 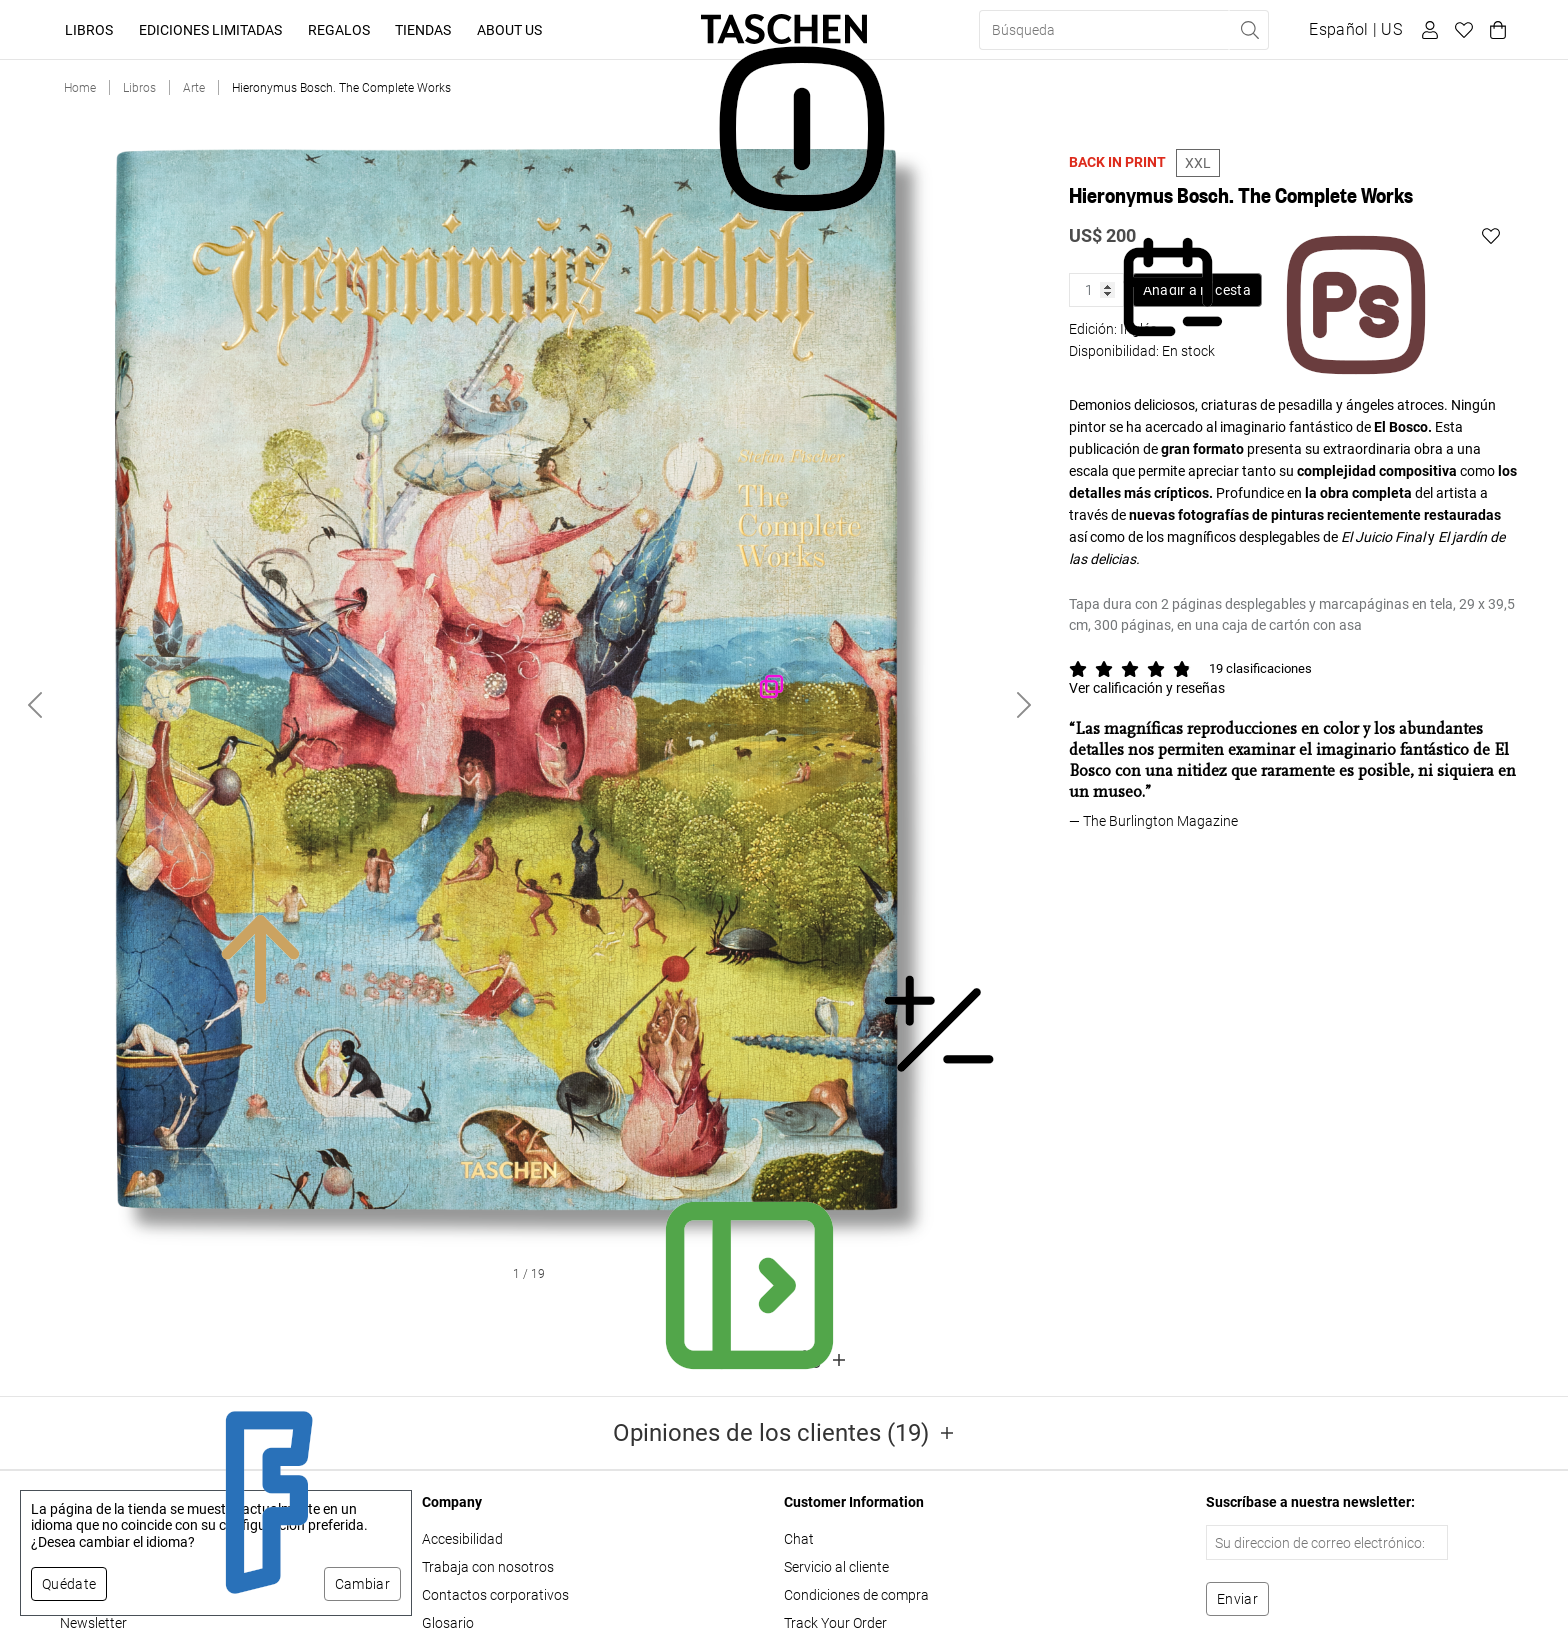 What do you see at coordinates (749, 1285) in the screenshot?
I see `expand the left sidebar` at bounding box center [749, 1285].